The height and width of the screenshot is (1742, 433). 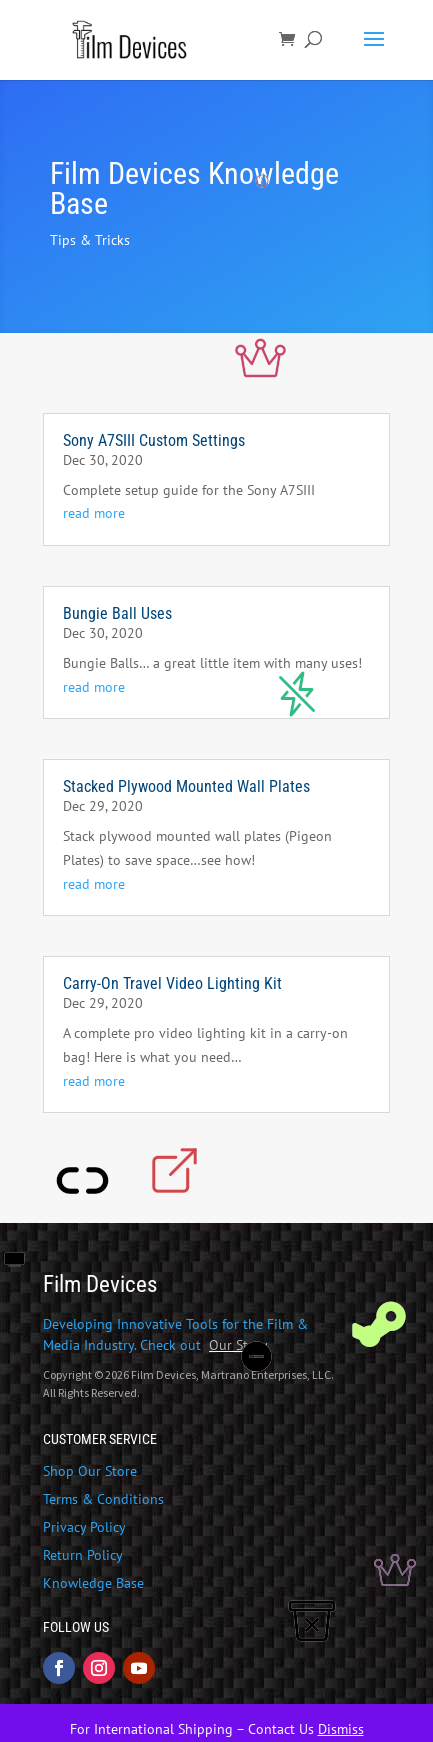 What do you see at coordinates (82, 1180) in the screenshot?
I see `remove or break a link connection` at bounding box center [82, 1180].